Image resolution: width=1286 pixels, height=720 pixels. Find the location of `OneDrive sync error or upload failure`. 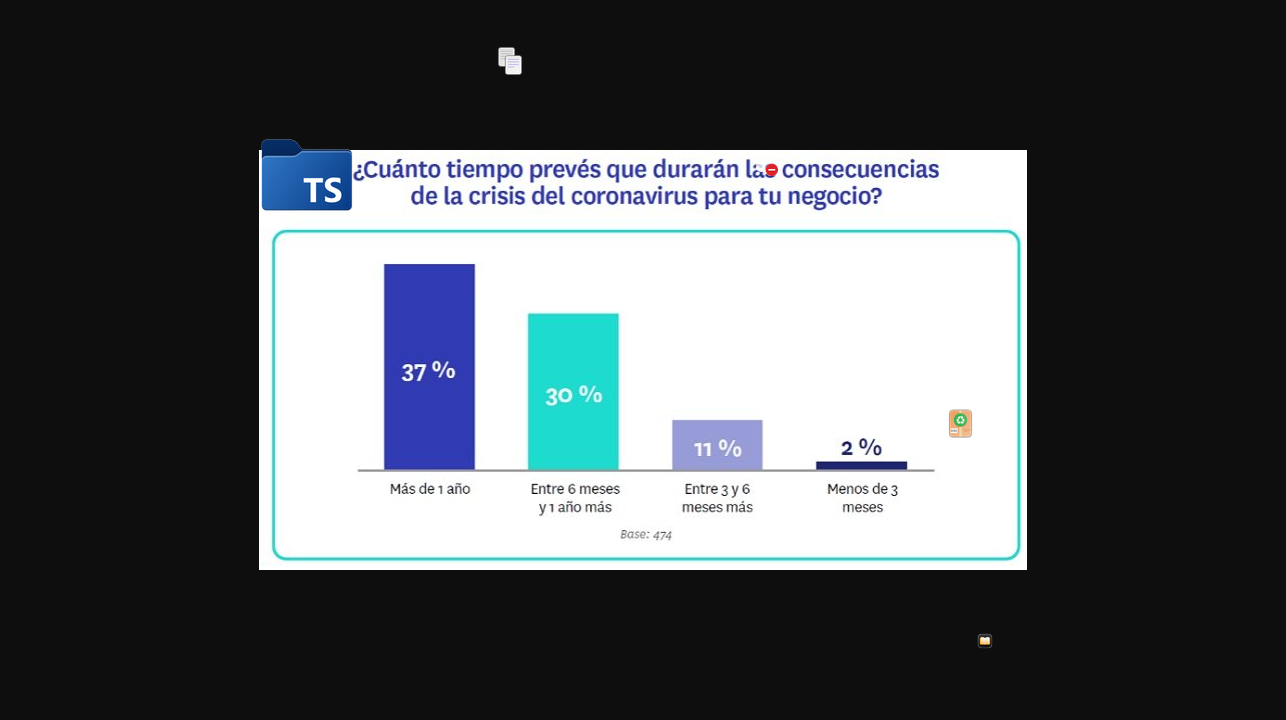

OneDrive sync error or upload failure is located at coordinates (767, 165).